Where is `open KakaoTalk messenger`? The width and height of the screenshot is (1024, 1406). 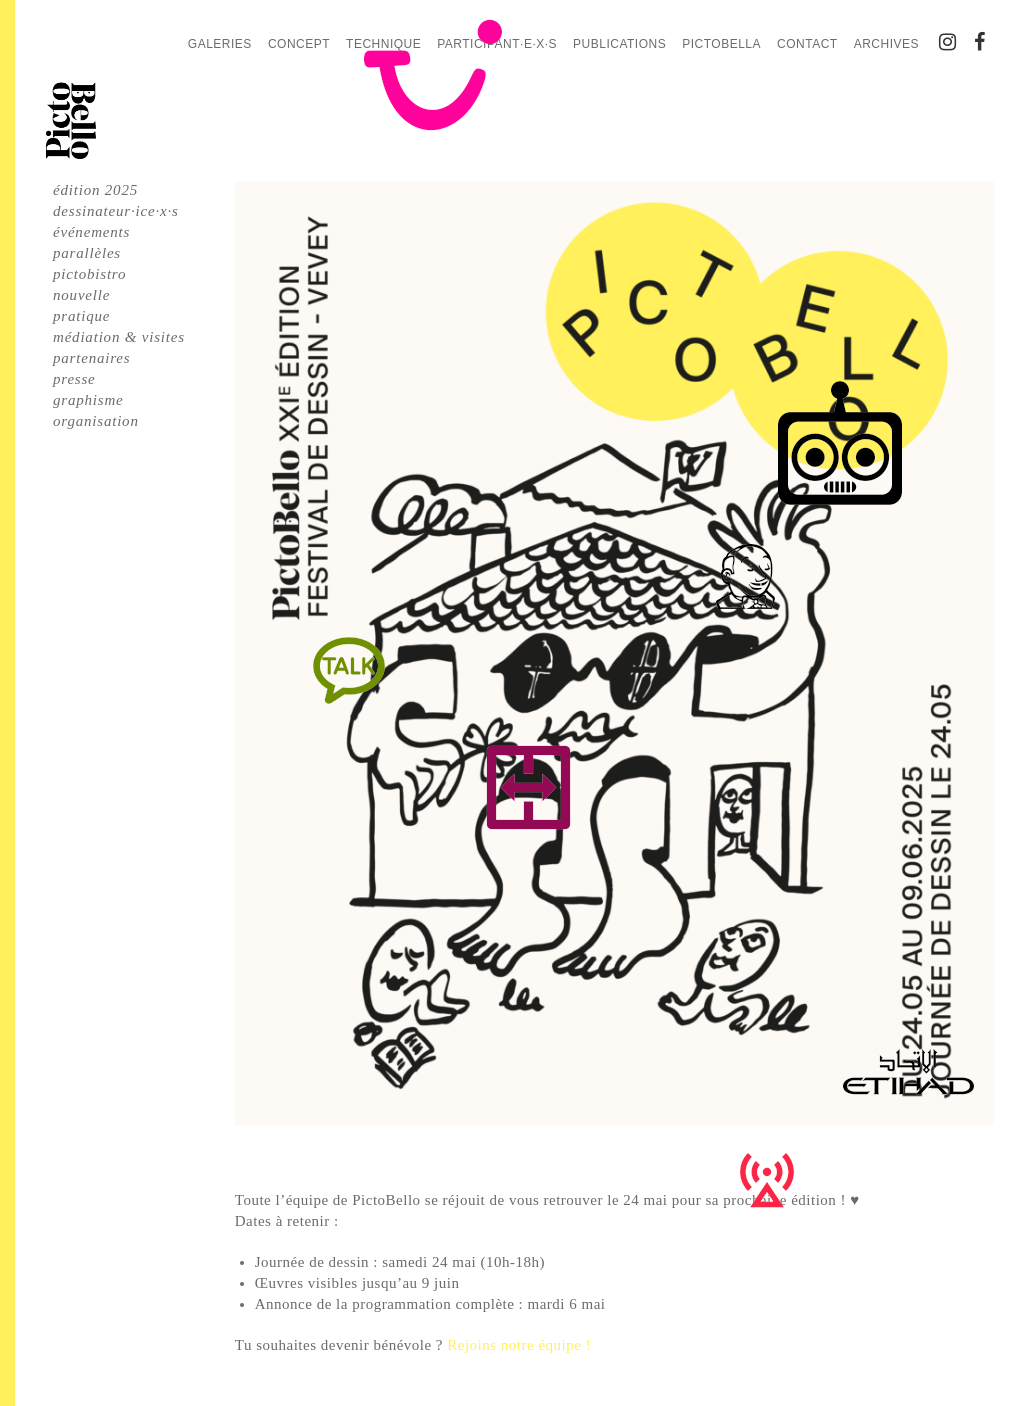 open KakaoTalk messenger is located at coordinates (349, 668).